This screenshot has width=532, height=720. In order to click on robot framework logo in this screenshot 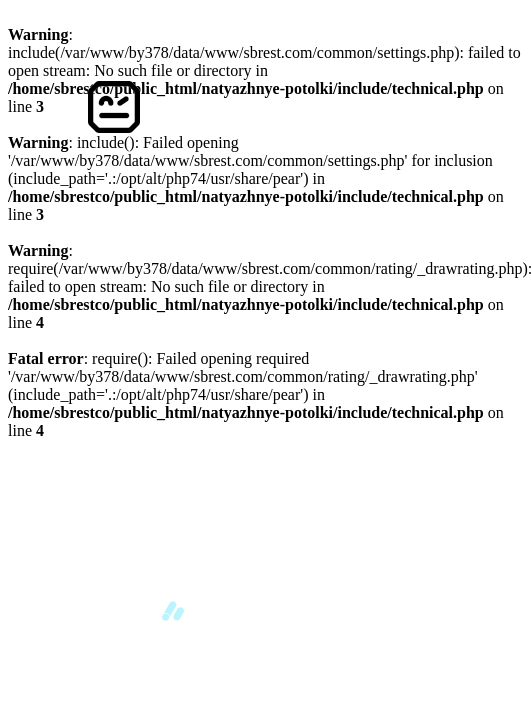, I will do `click(114, 107)`.